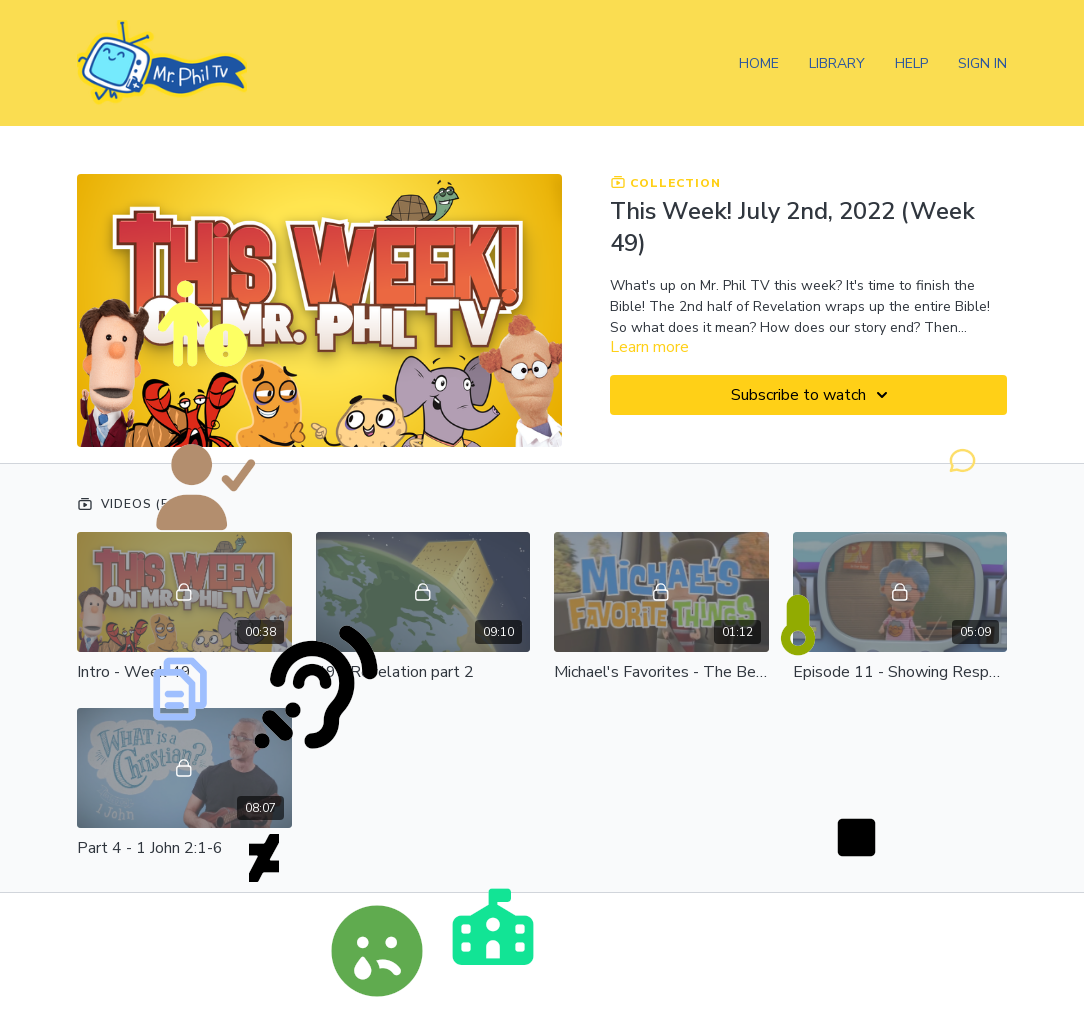  Describe the element at coordinates (798, 625) in the screenshot. I see `indicates very low or minimum temperature` at that location.